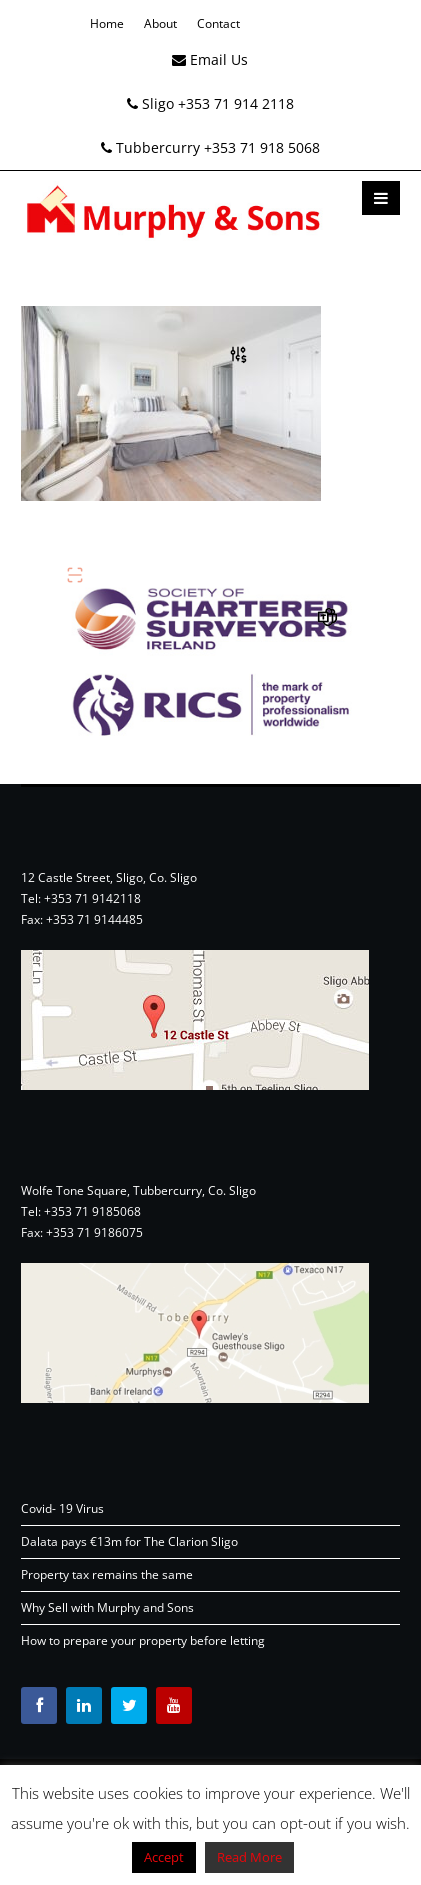 The height and width of the screenshot is (1885, 421). Describe the element at coordinates (327, 617) in the screenshot. I see `open Microsoft Teams` at that location.